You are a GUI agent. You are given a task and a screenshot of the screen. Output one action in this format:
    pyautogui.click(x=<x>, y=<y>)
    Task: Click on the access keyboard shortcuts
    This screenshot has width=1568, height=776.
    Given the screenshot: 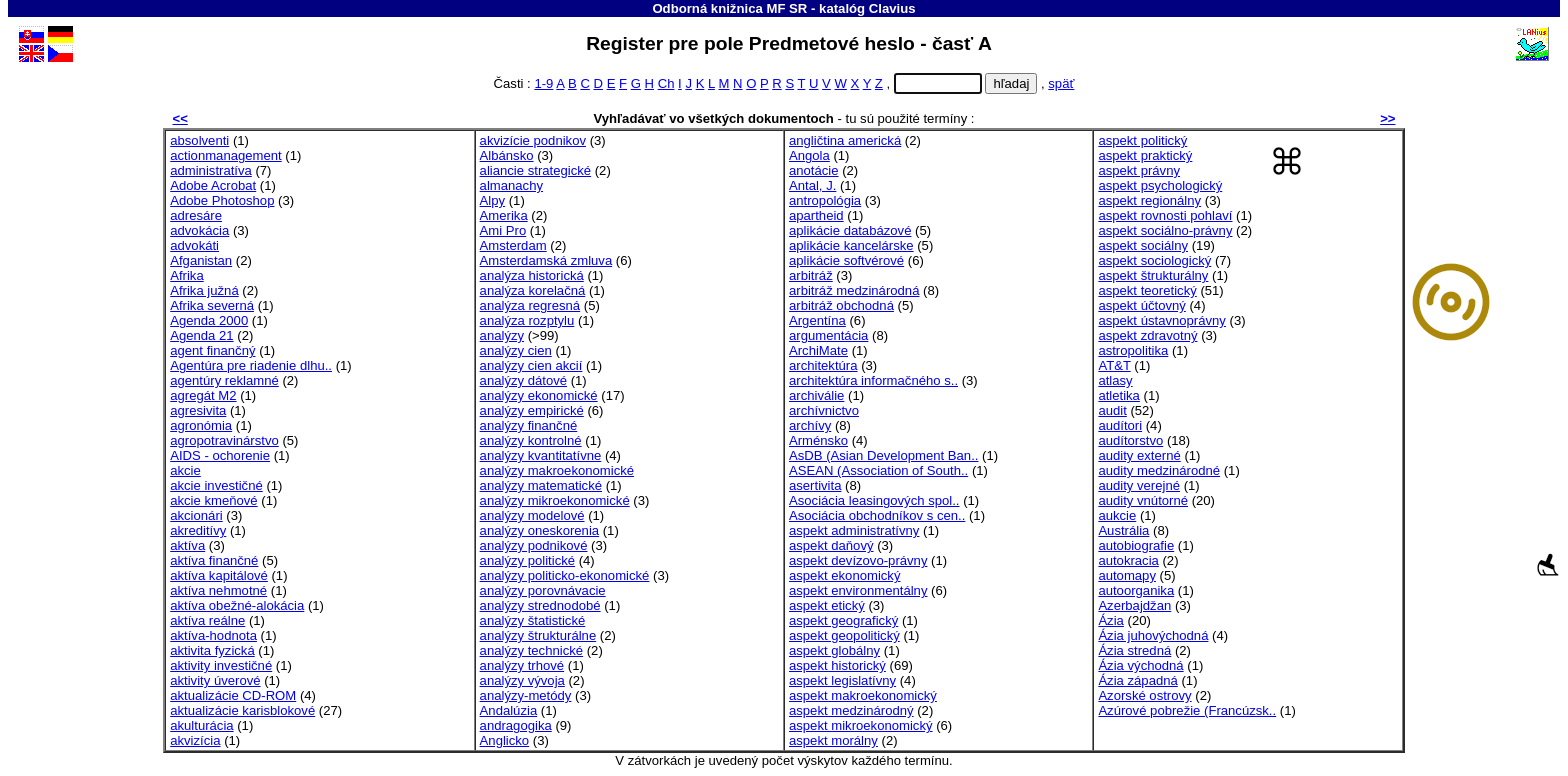 What is the action you would take?
    pyautogui.click(x=1287, y=161)
    